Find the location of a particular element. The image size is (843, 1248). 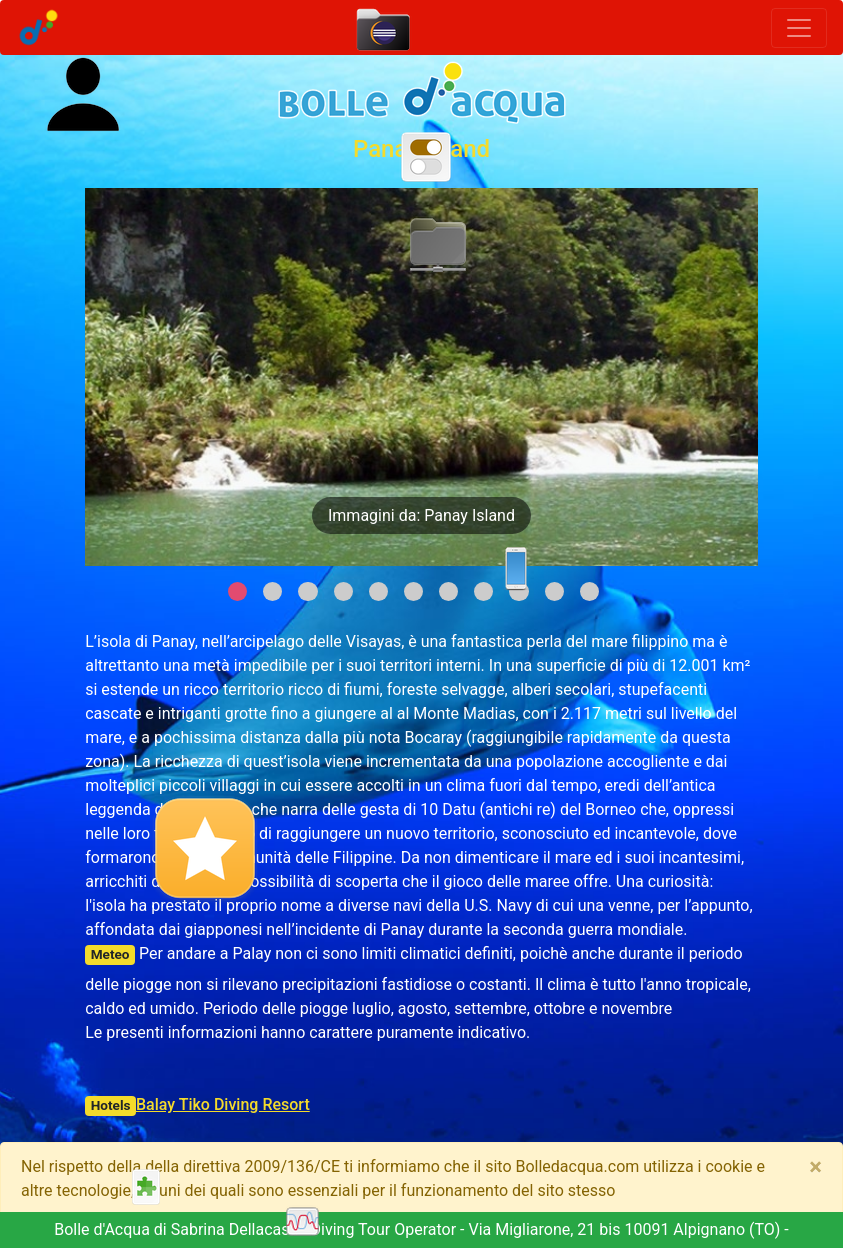

open system tweaks or settings customization is located at coordinates (426, 157).